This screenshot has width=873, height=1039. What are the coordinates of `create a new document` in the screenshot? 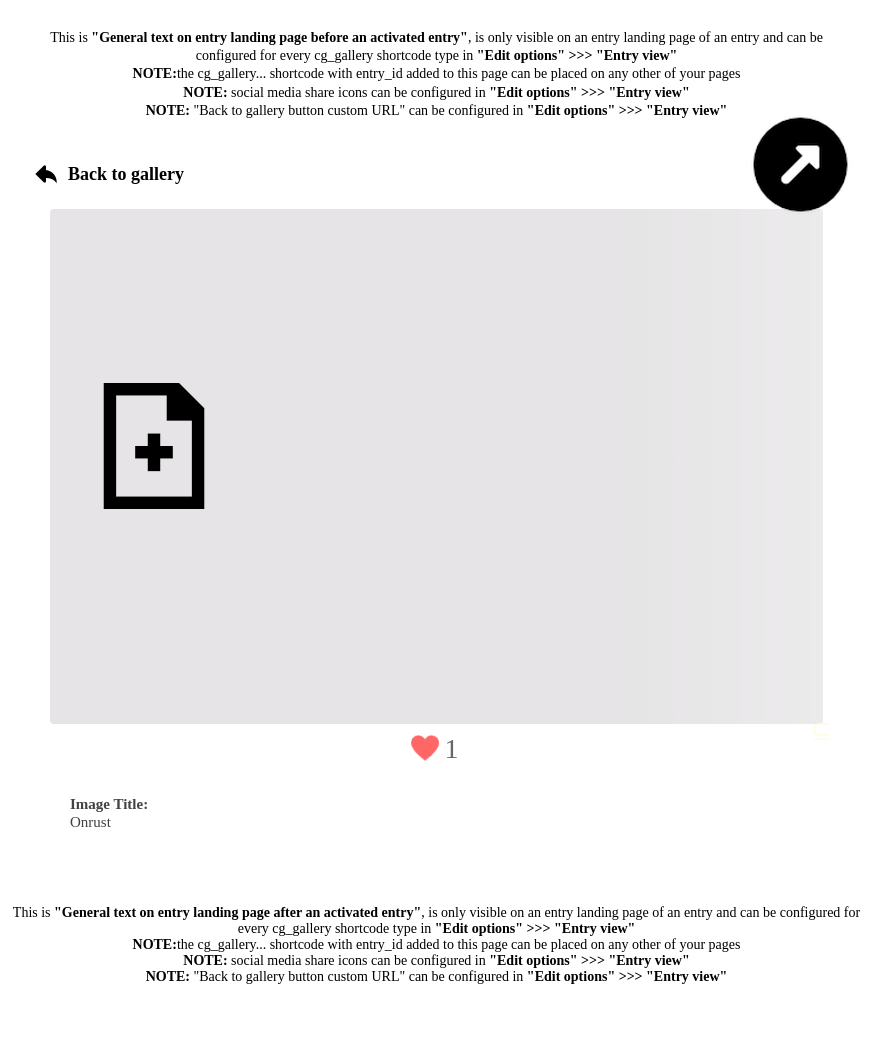 It's located at (154, 446).